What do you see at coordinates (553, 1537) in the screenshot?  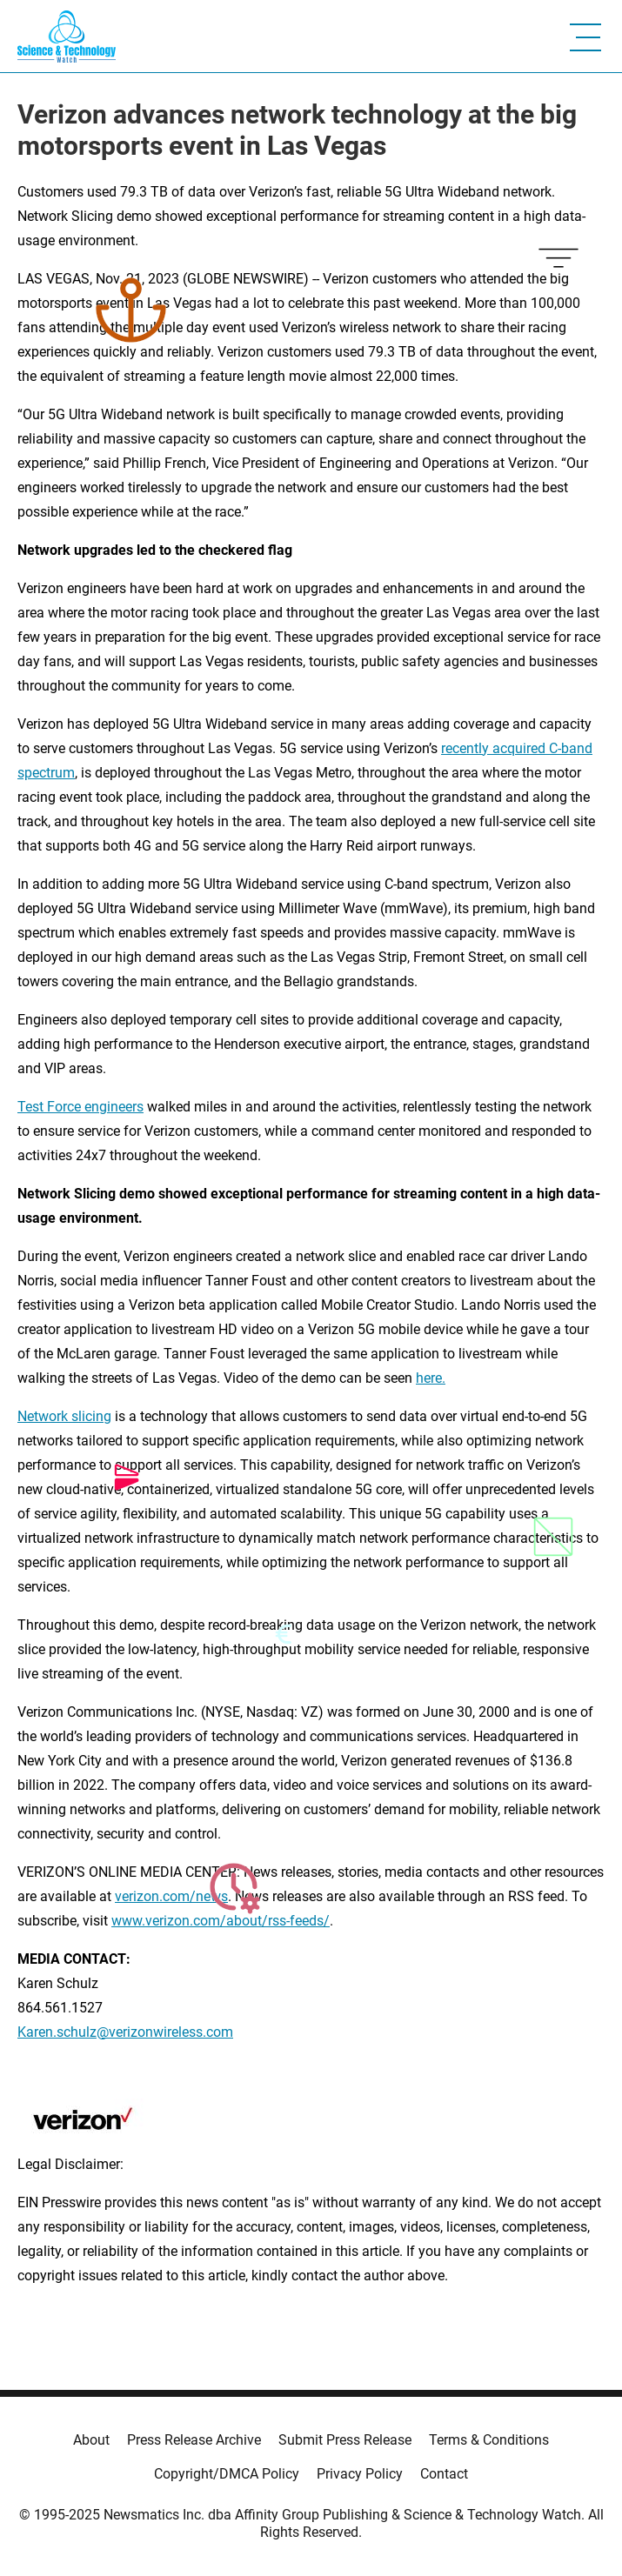 I see `placeholder for missing or unloaded image content` at bounding box center [553, 1537].